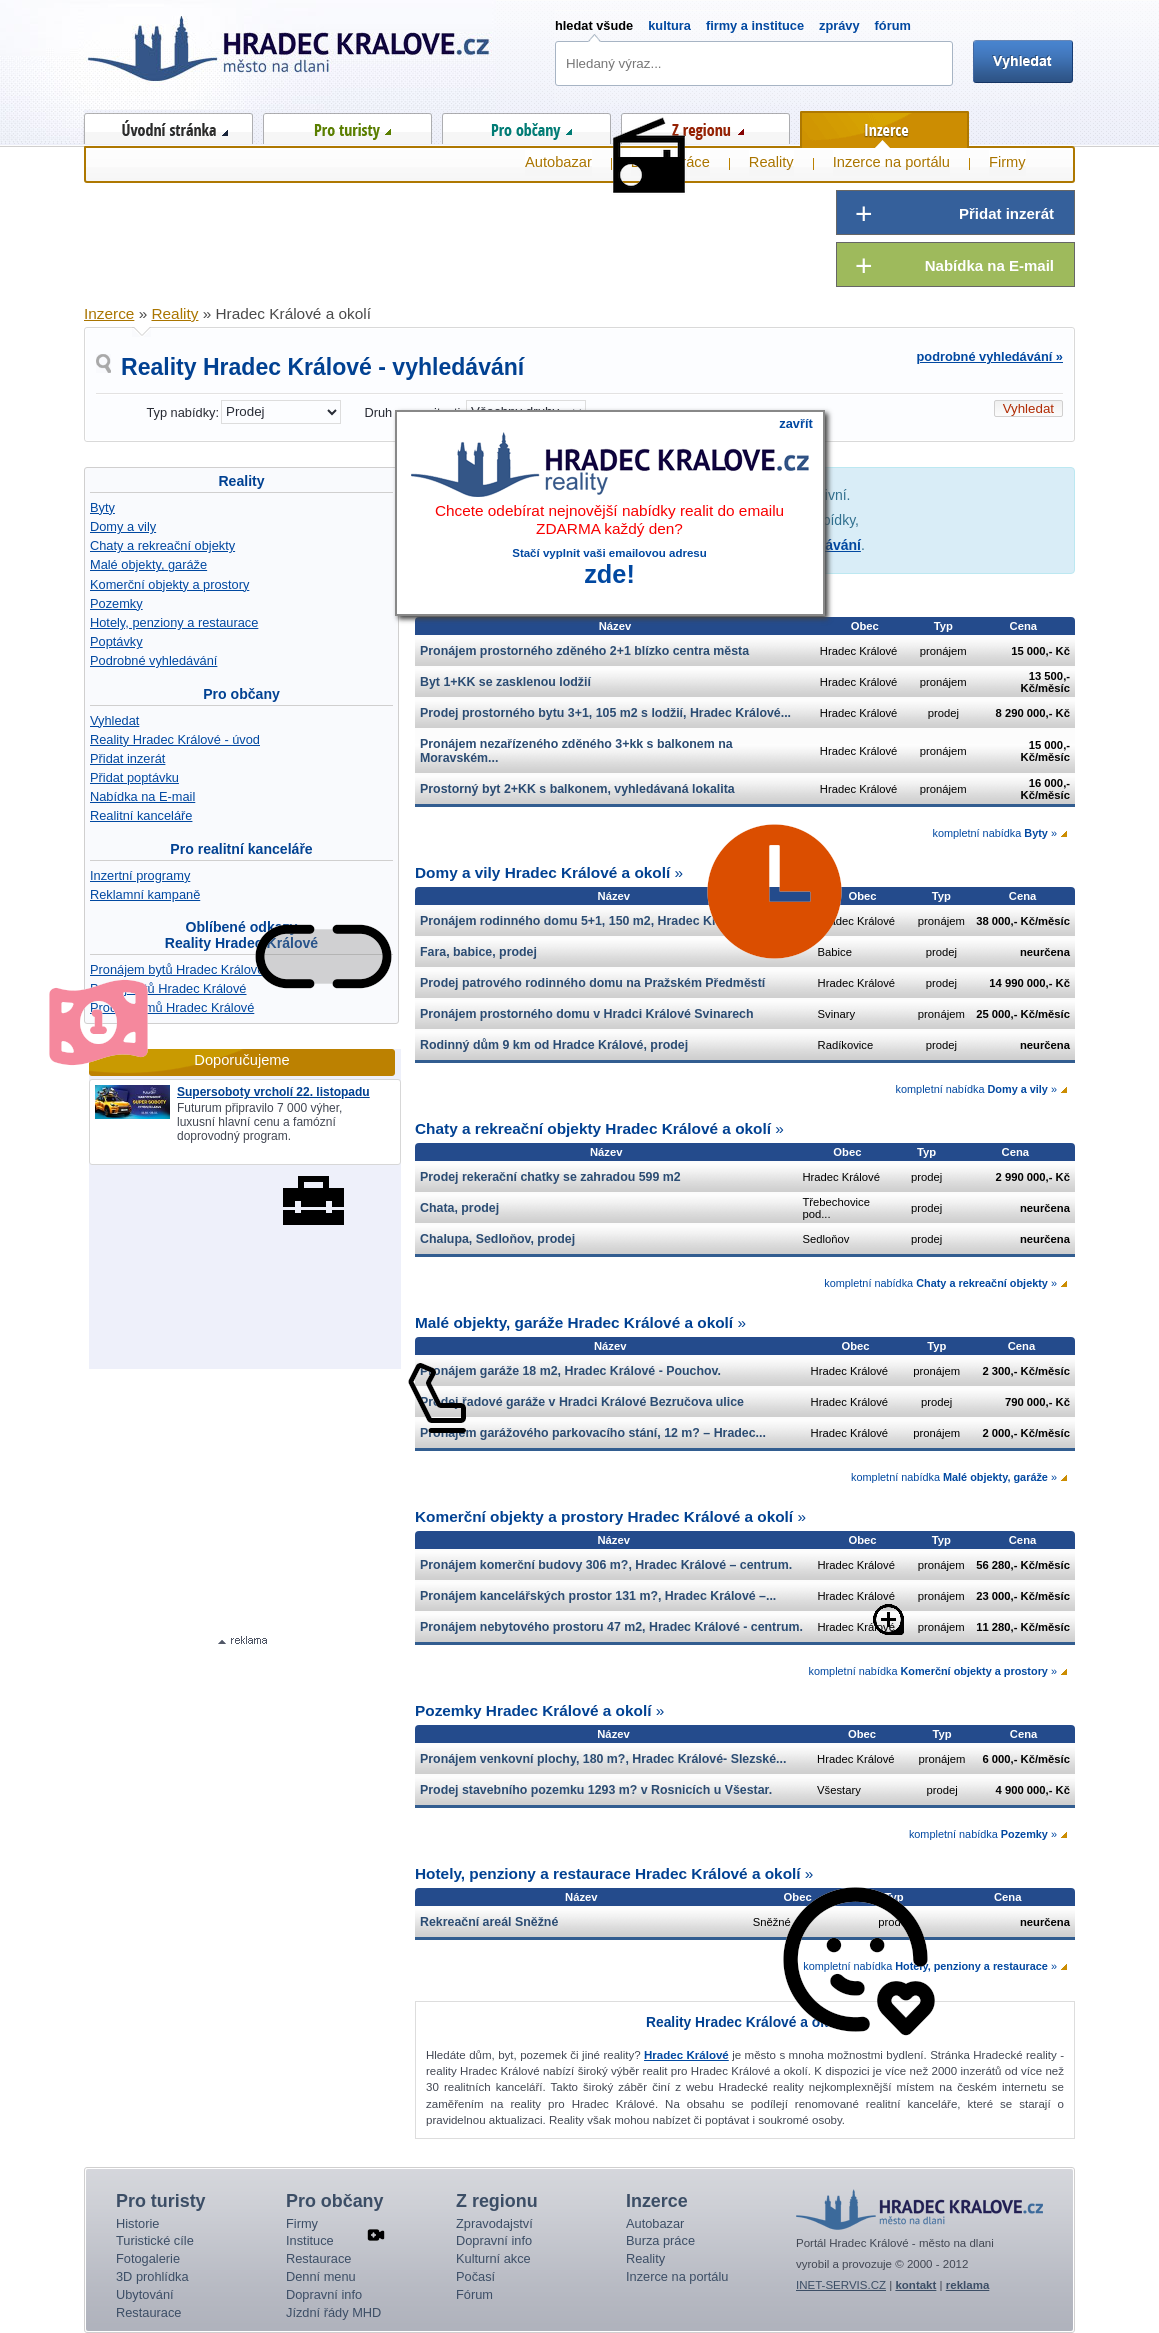  I want to click on zoom in on image, so click(888, 1619).